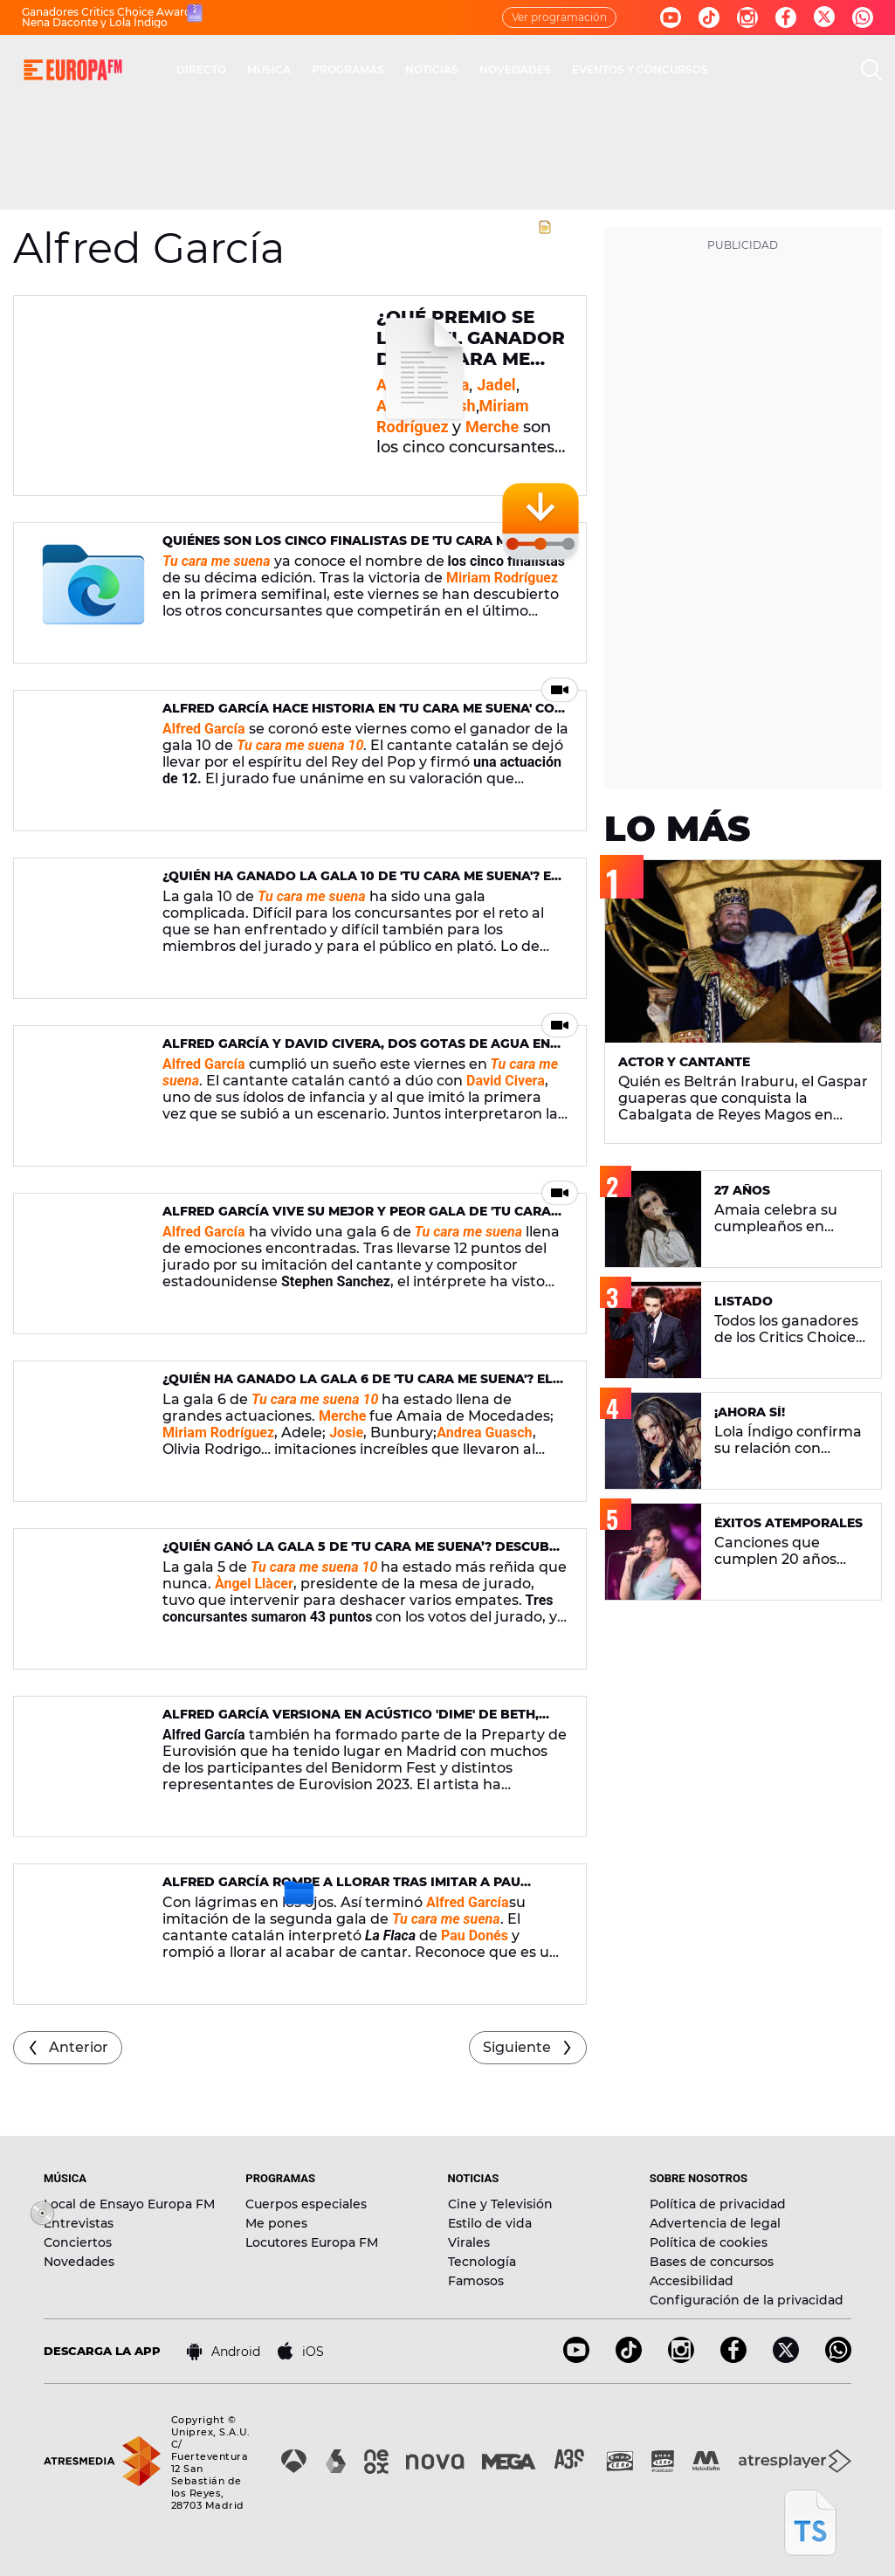 The image size is (895, 2576). I want to click on open ubiquity installer application, so click(540, 521).